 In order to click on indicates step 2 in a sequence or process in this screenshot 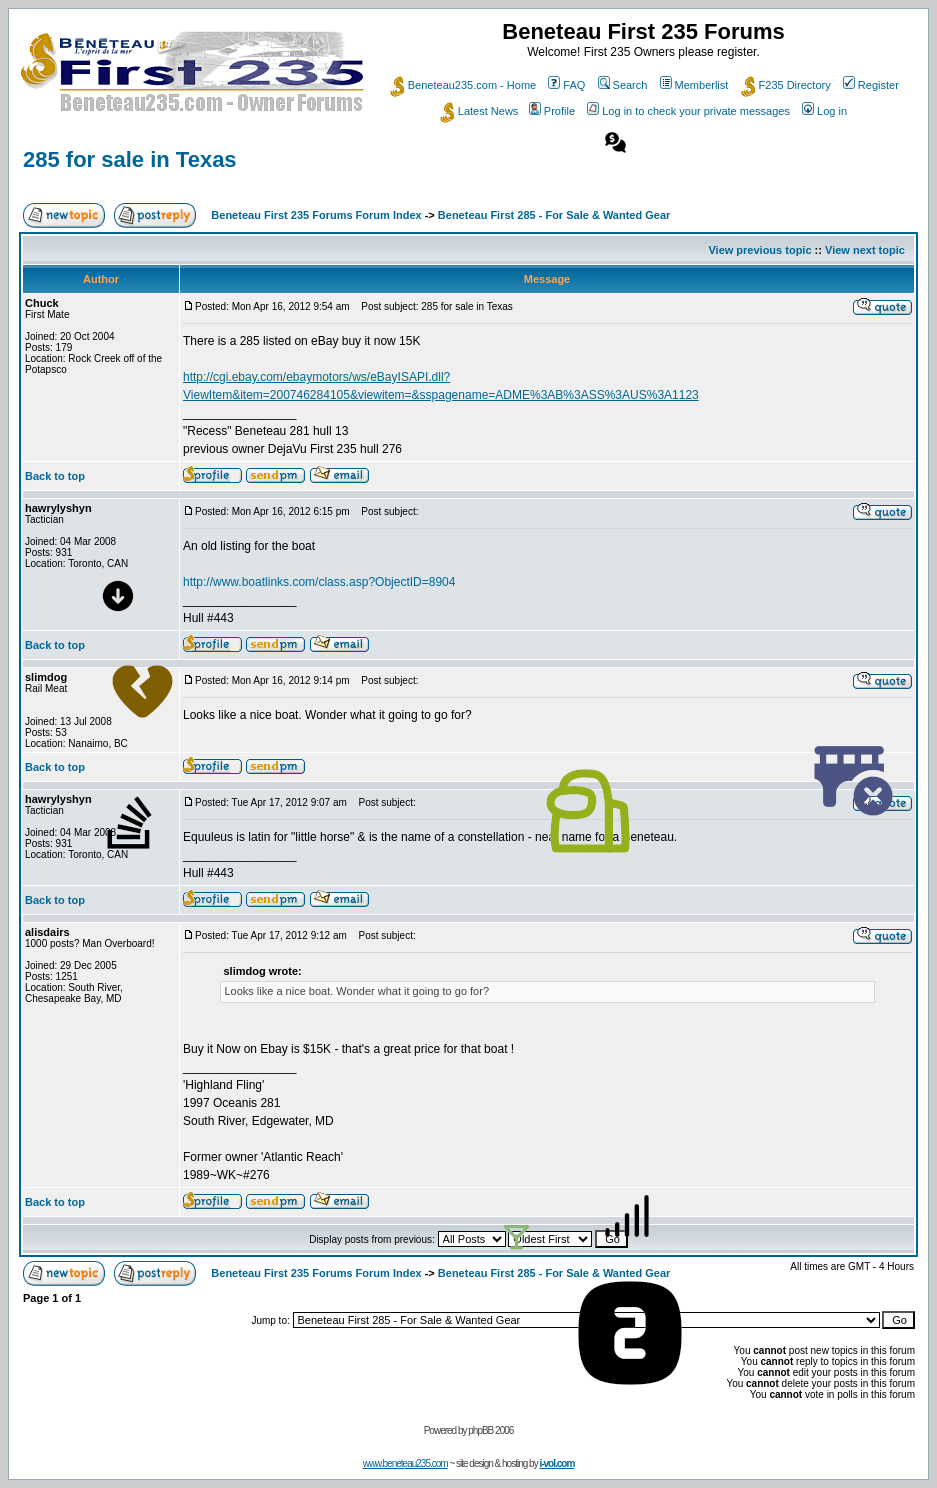, I will do `click(630, 1333)`.